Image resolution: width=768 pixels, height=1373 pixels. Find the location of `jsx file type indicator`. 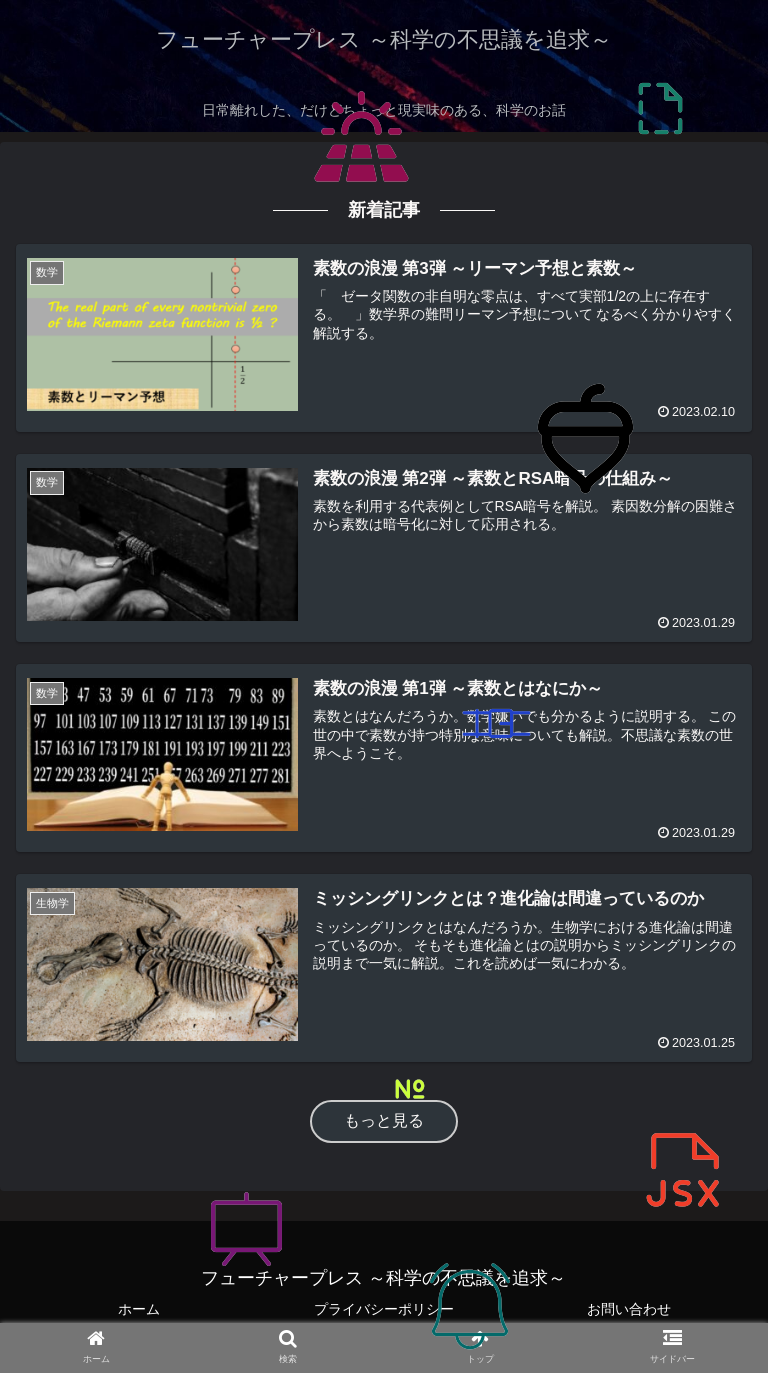

jsx file type indicator is located at coordinates (685, 1173).